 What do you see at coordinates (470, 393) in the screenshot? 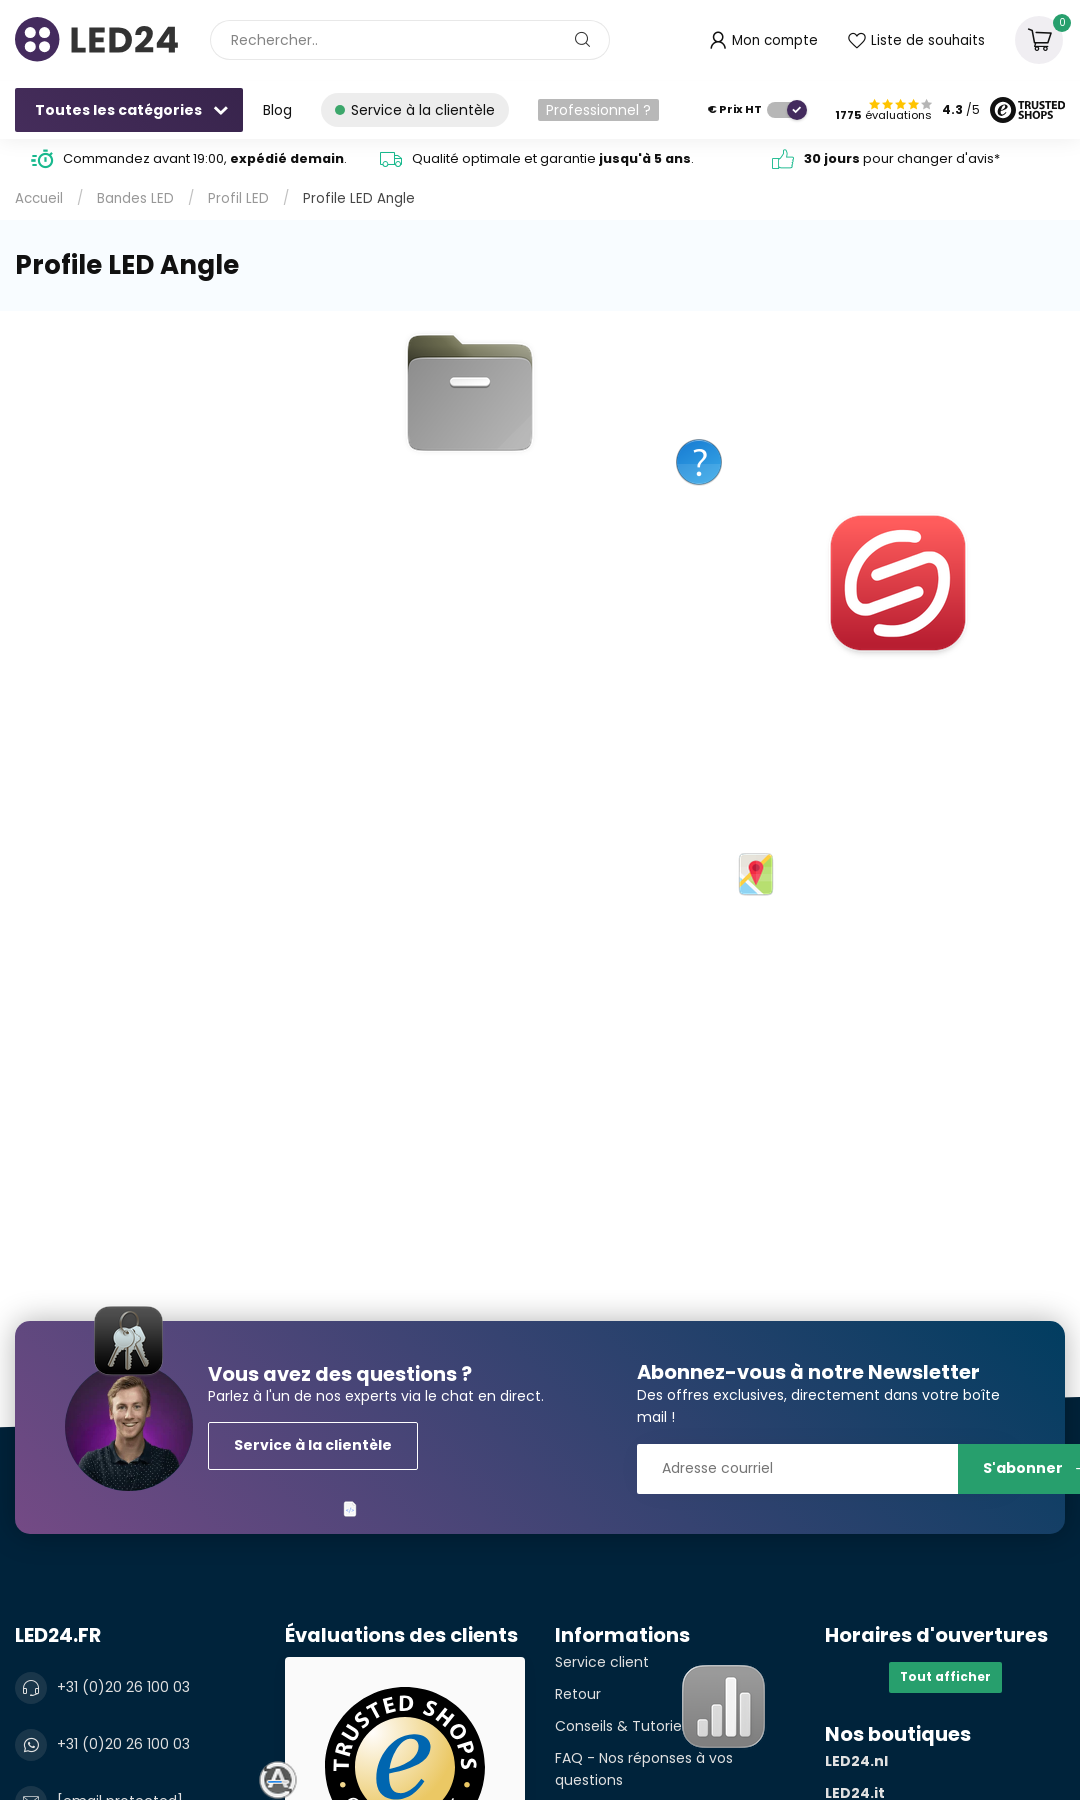
I see `open the Nautilus file manager` at bounding box center [470, 393].